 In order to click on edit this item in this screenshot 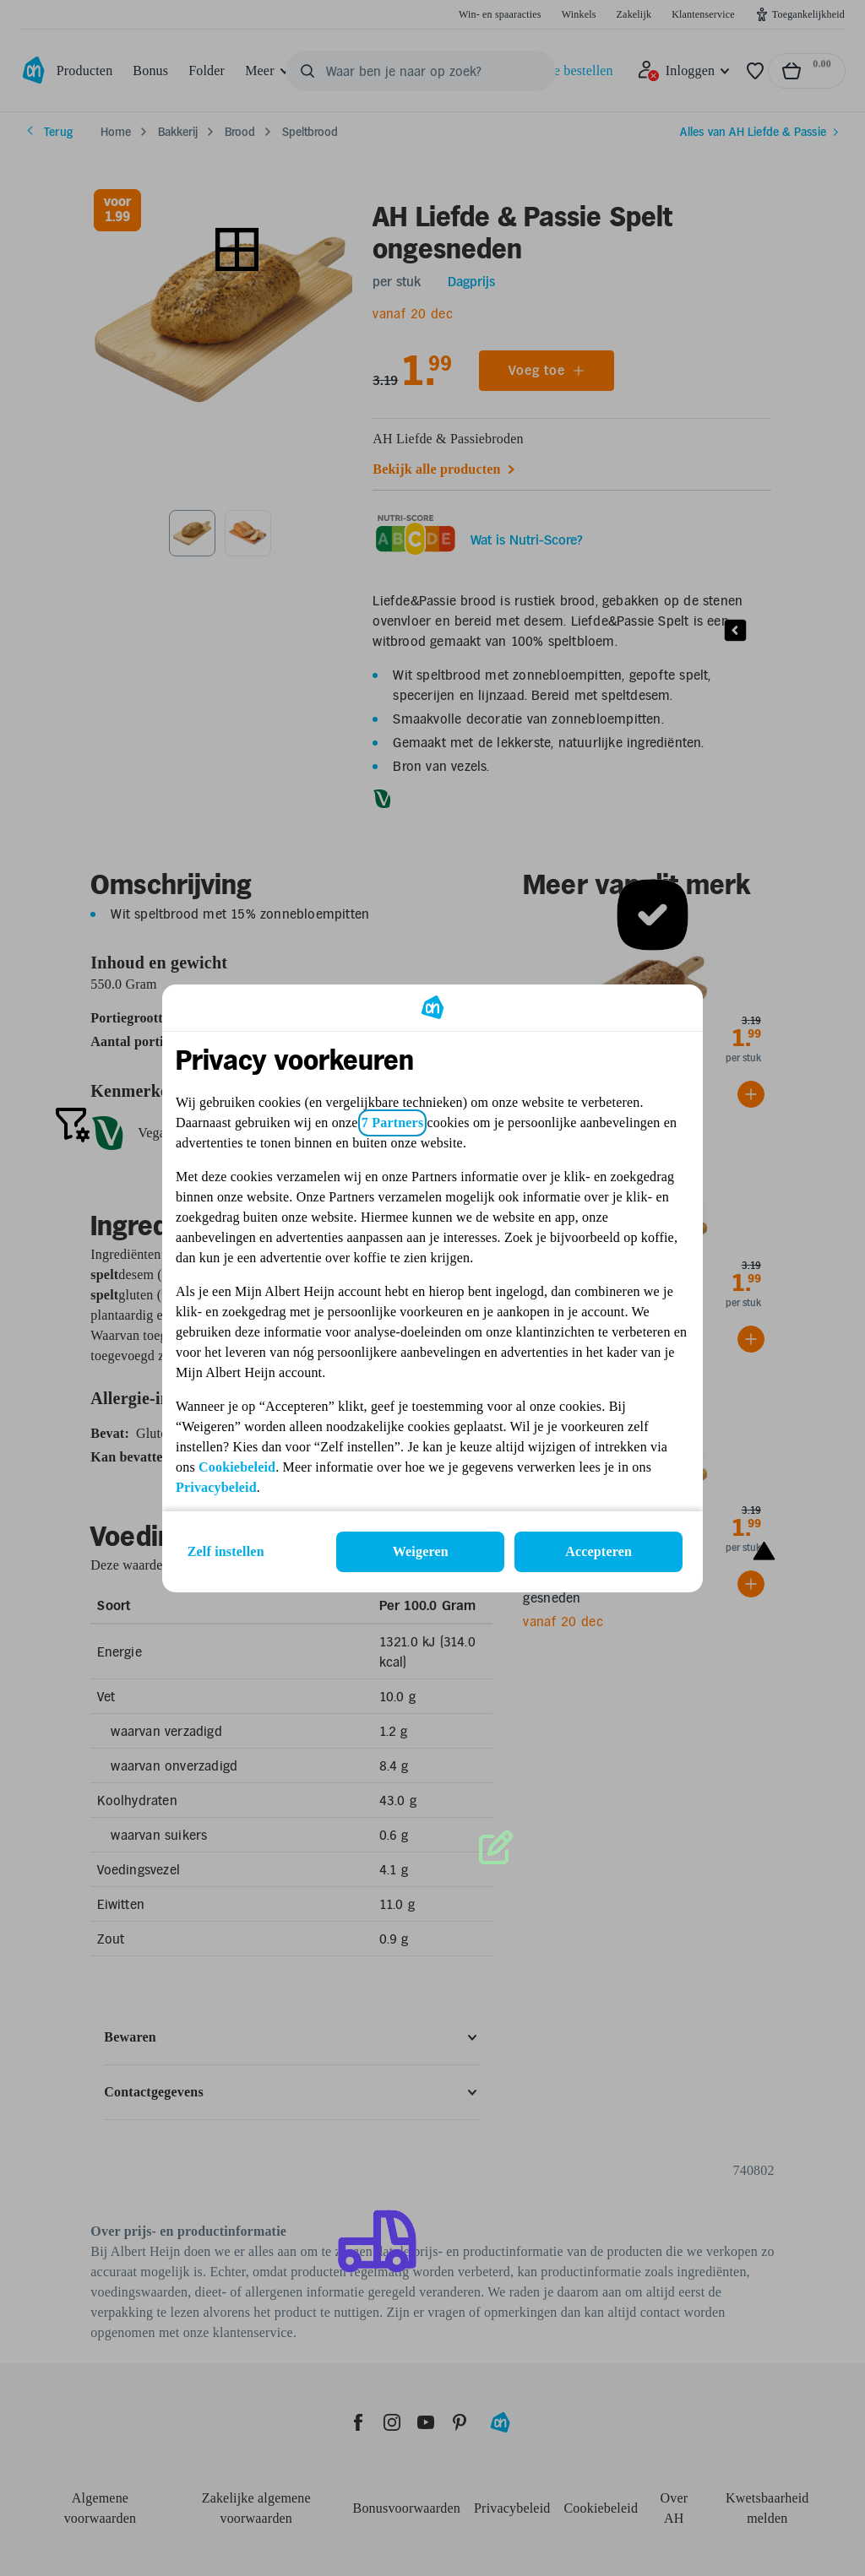, I will do `click(496, 1847)`.